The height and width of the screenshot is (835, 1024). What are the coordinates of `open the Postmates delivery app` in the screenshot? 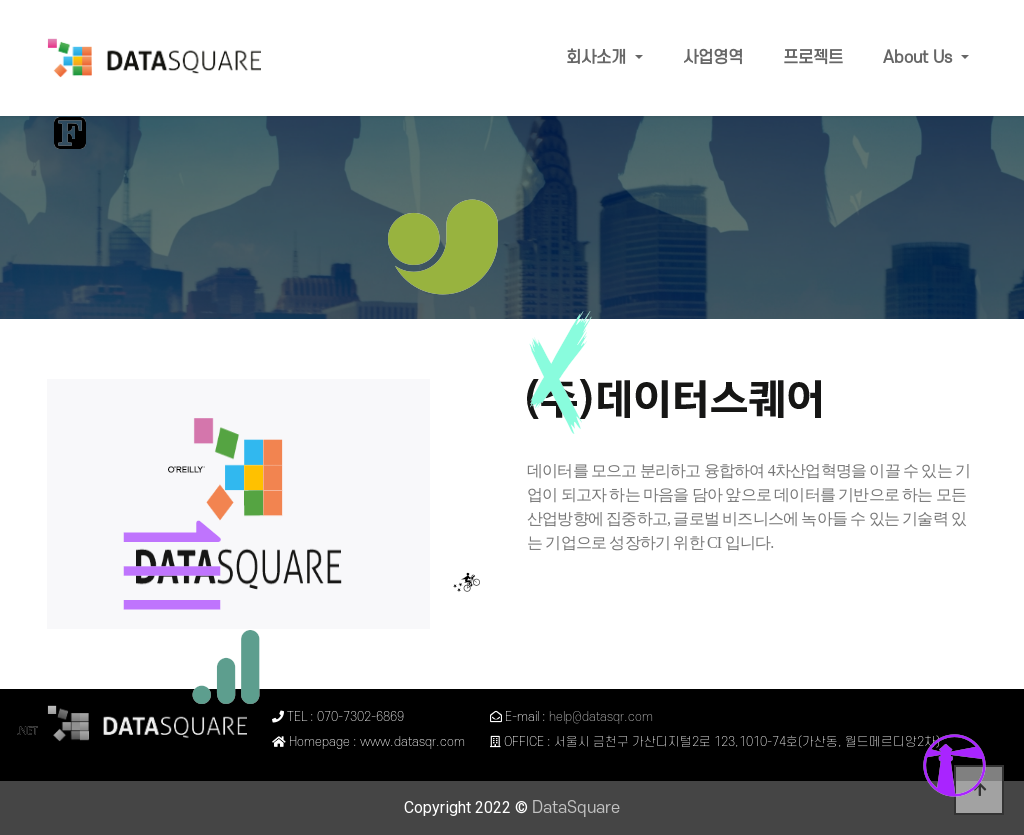 It's located at (466, 582).